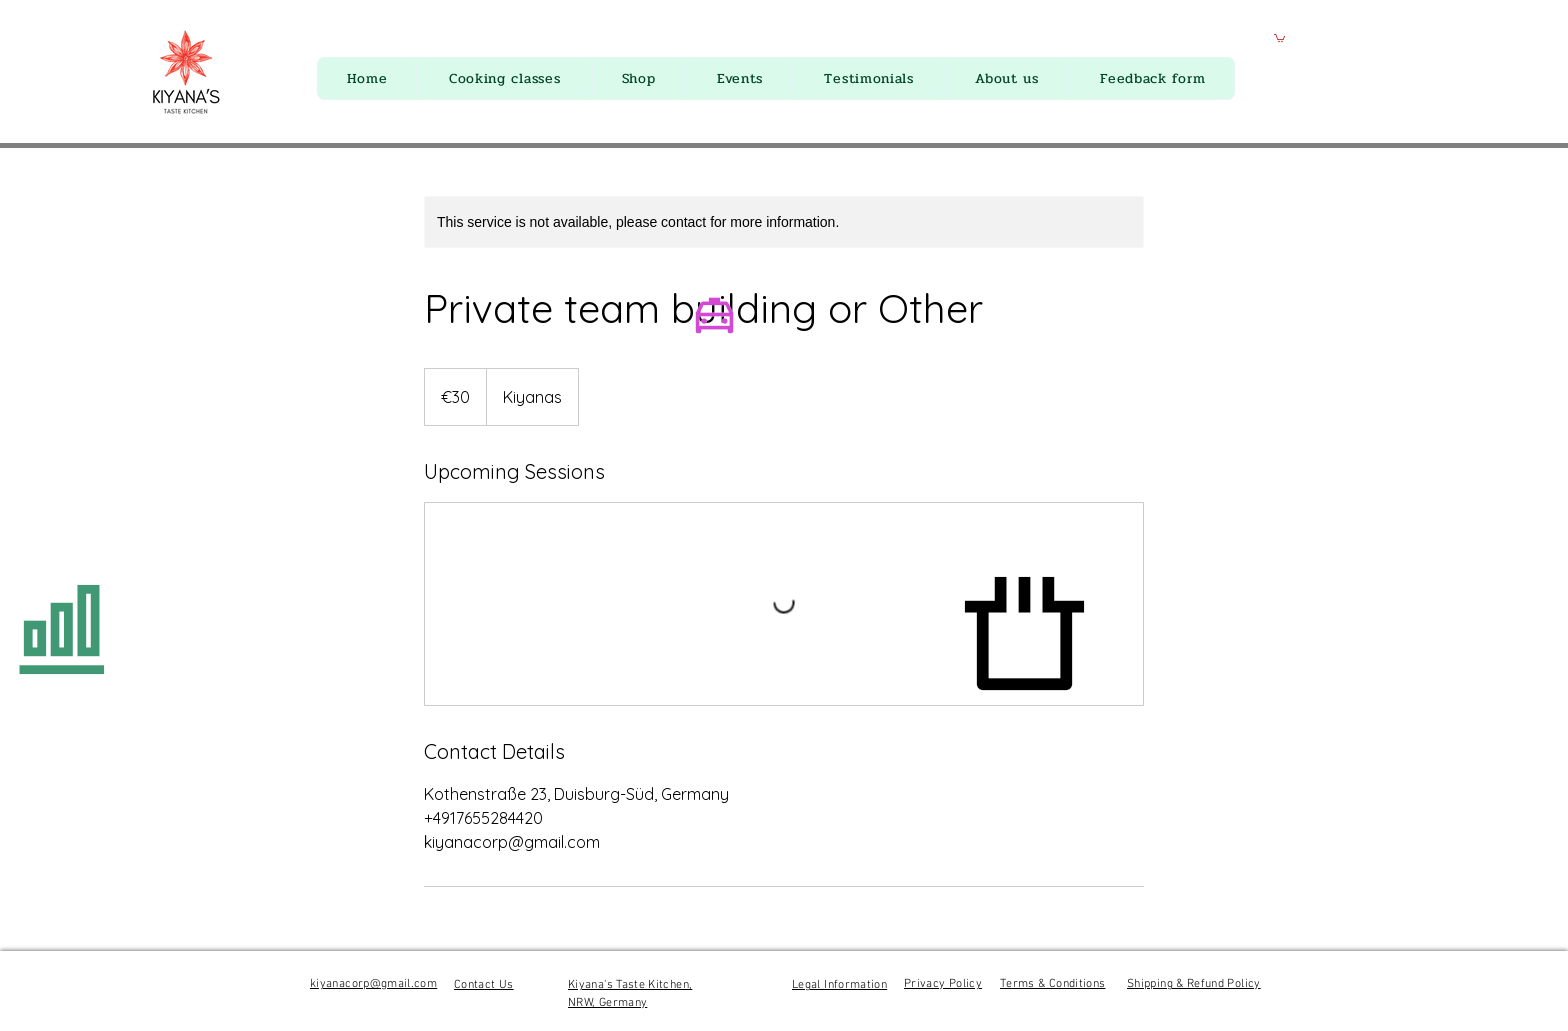 This screenshot has width=1568, height=1031. What do you see at coordinates (59, 629) in the screenshot?
I see `open numbers spreadsheet app` at bounding box center [59, 629].